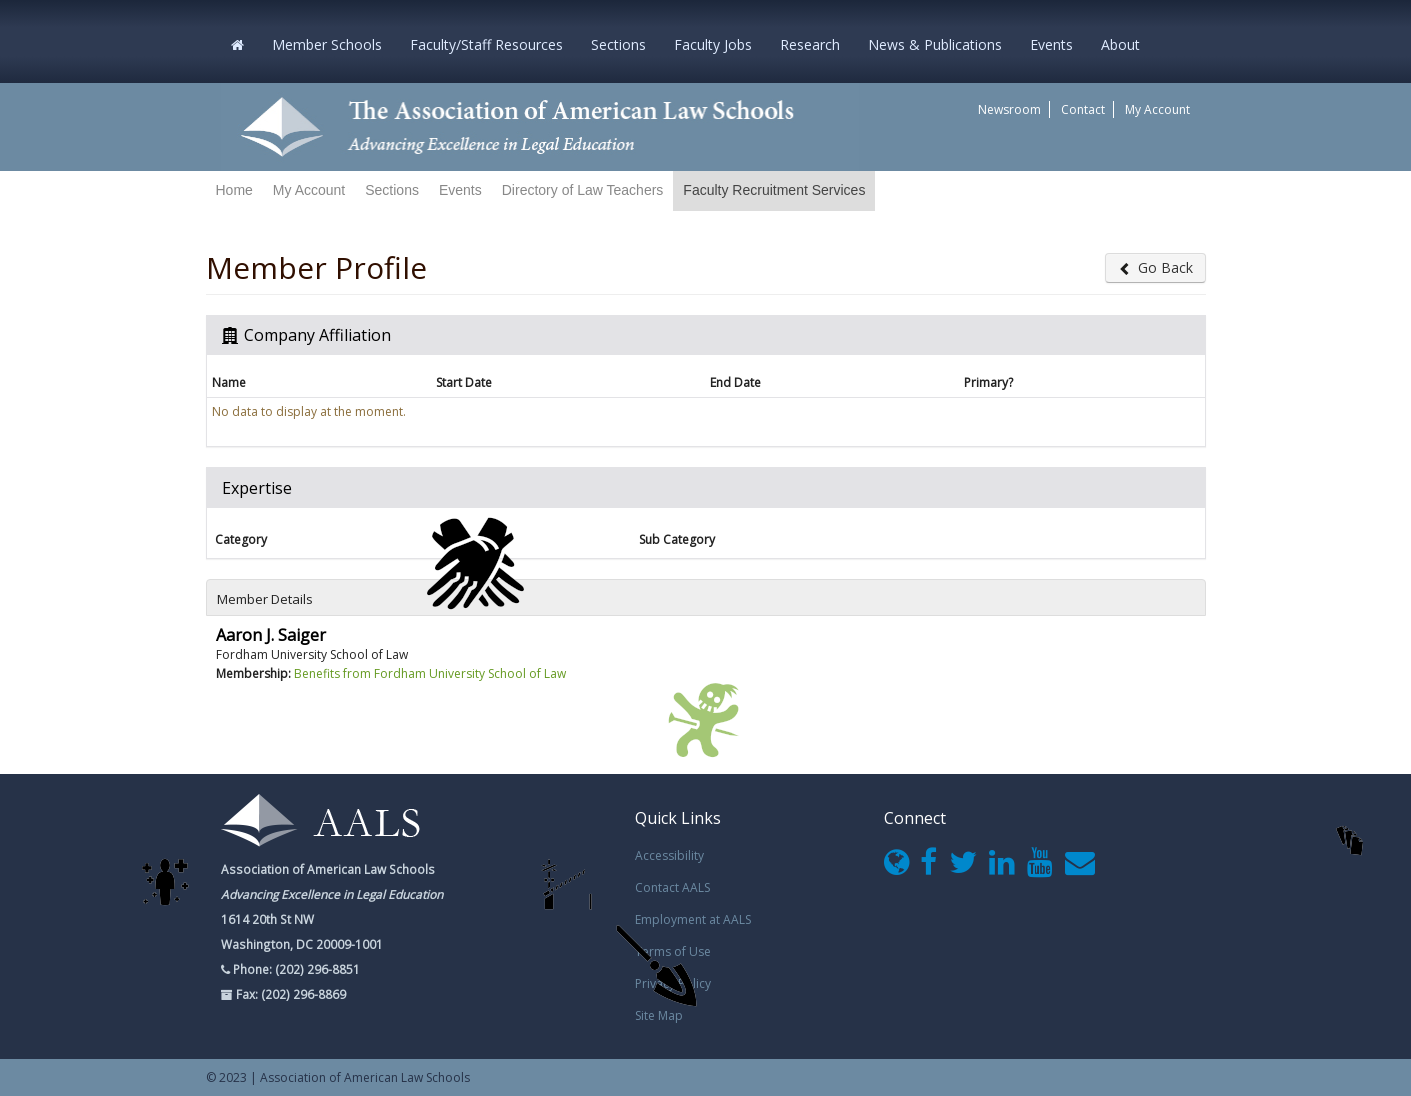 The width and height of the screenshot is (1411, 1096). I want to click on equip gloves or hand gear, so click(475, 563).